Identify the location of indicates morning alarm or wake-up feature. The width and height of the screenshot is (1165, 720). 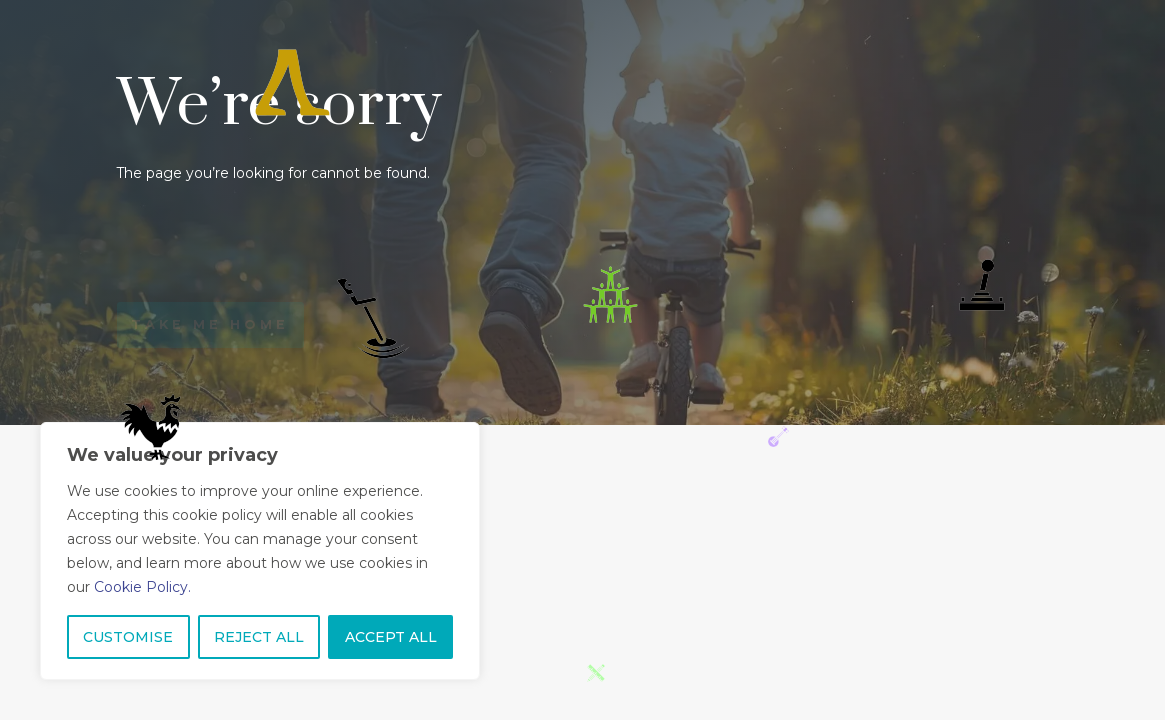
(150, 427).